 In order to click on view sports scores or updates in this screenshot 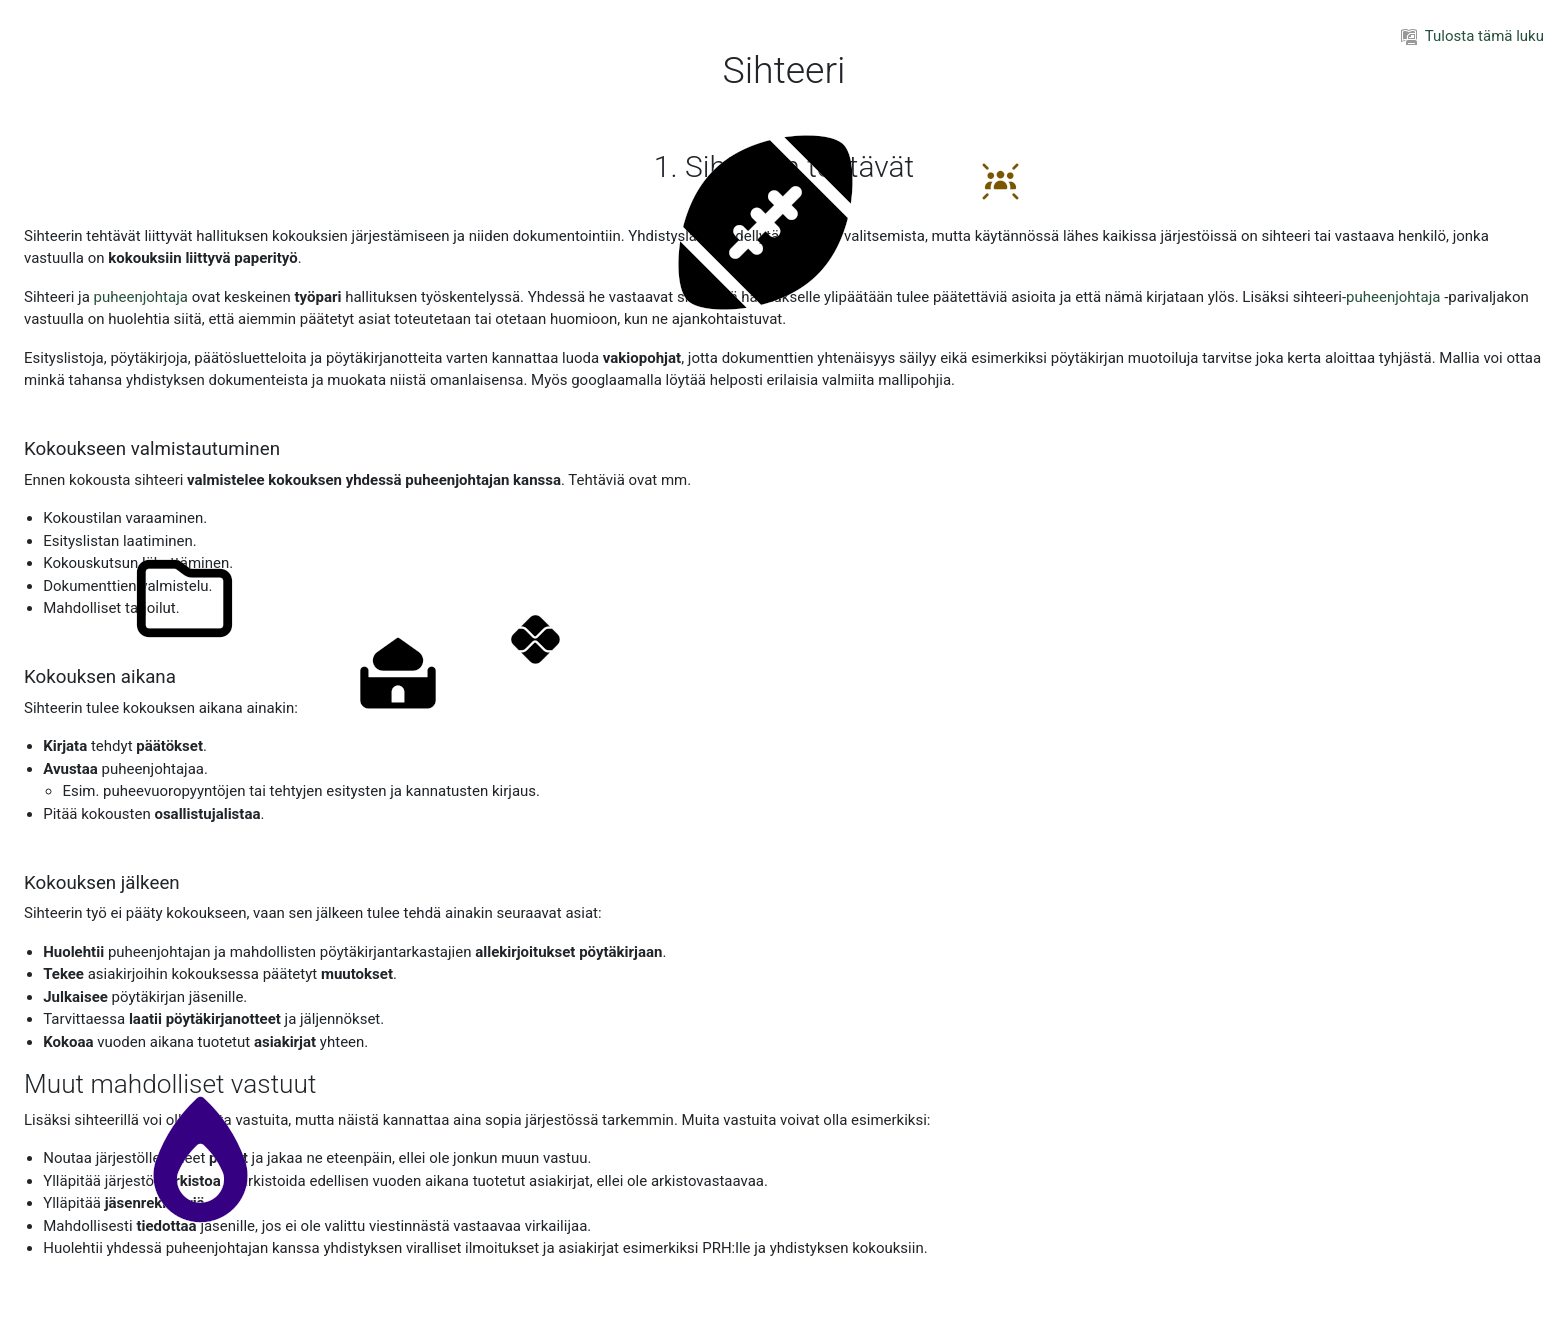, I will do `click(765, 222)`.